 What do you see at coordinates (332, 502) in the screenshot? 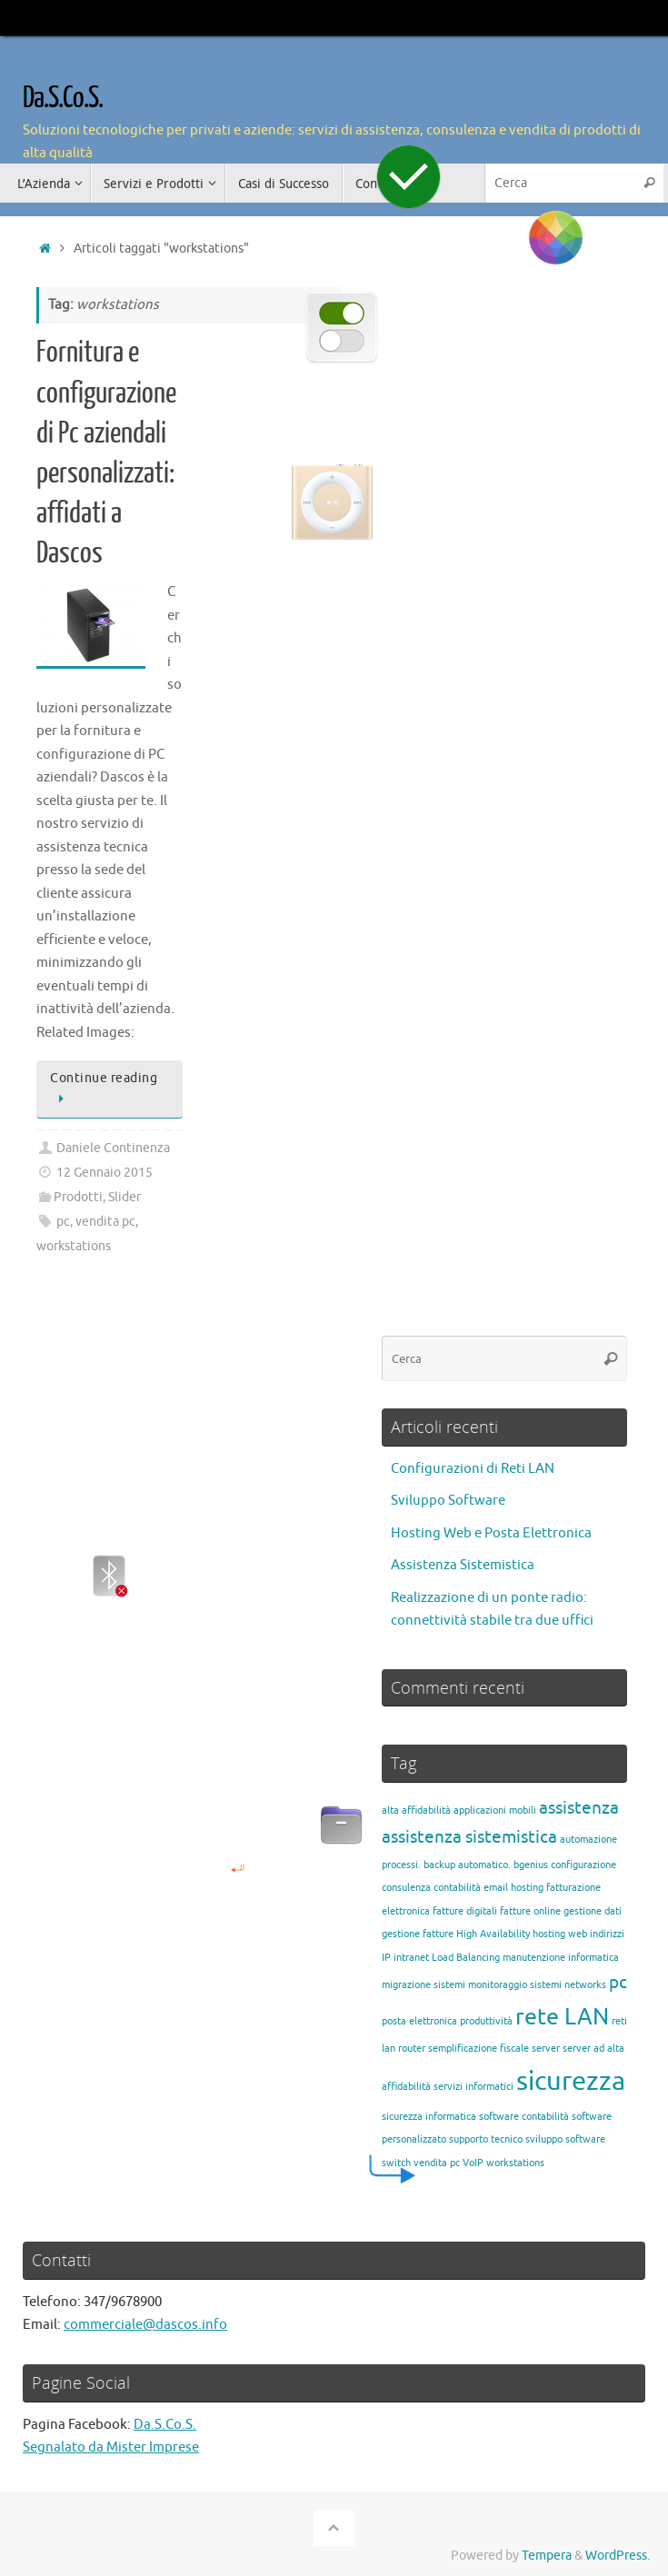
I see `iPod shuffle device in gold color` at bounding box center [332, 502].